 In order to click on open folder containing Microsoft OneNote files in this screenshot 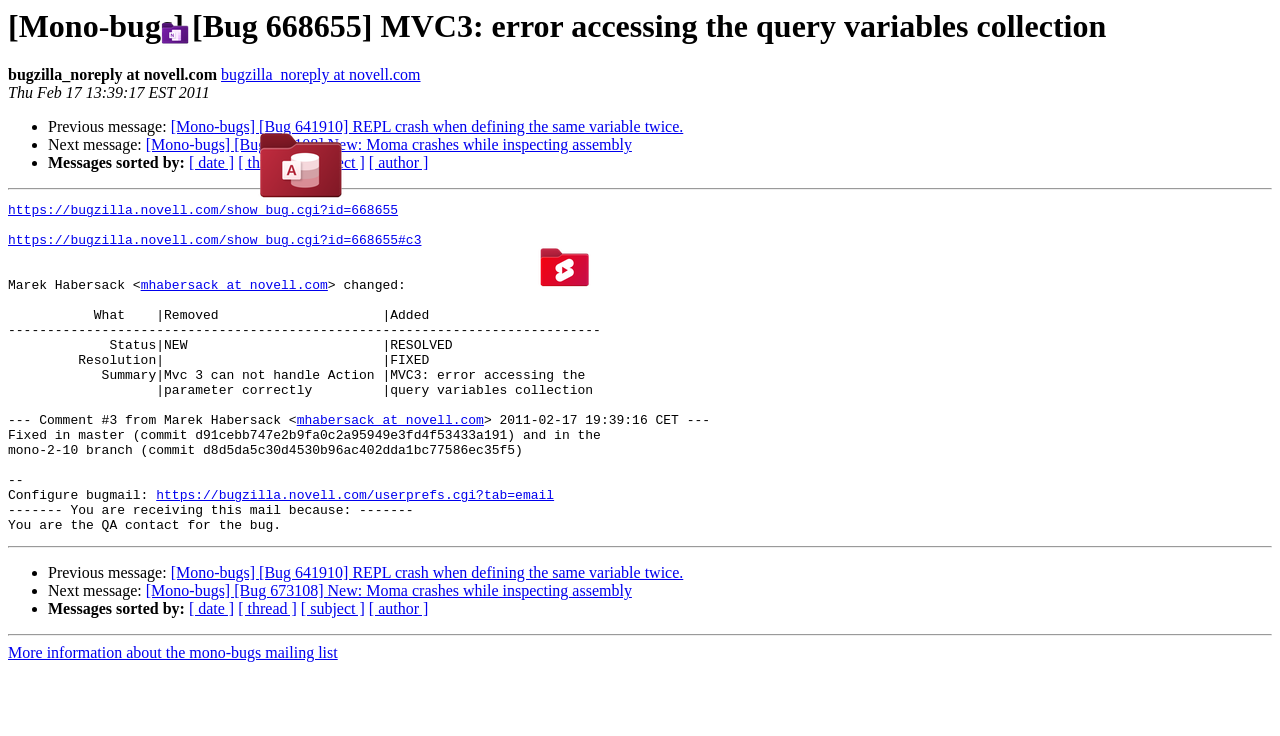, I will do `click(175, 34)`.